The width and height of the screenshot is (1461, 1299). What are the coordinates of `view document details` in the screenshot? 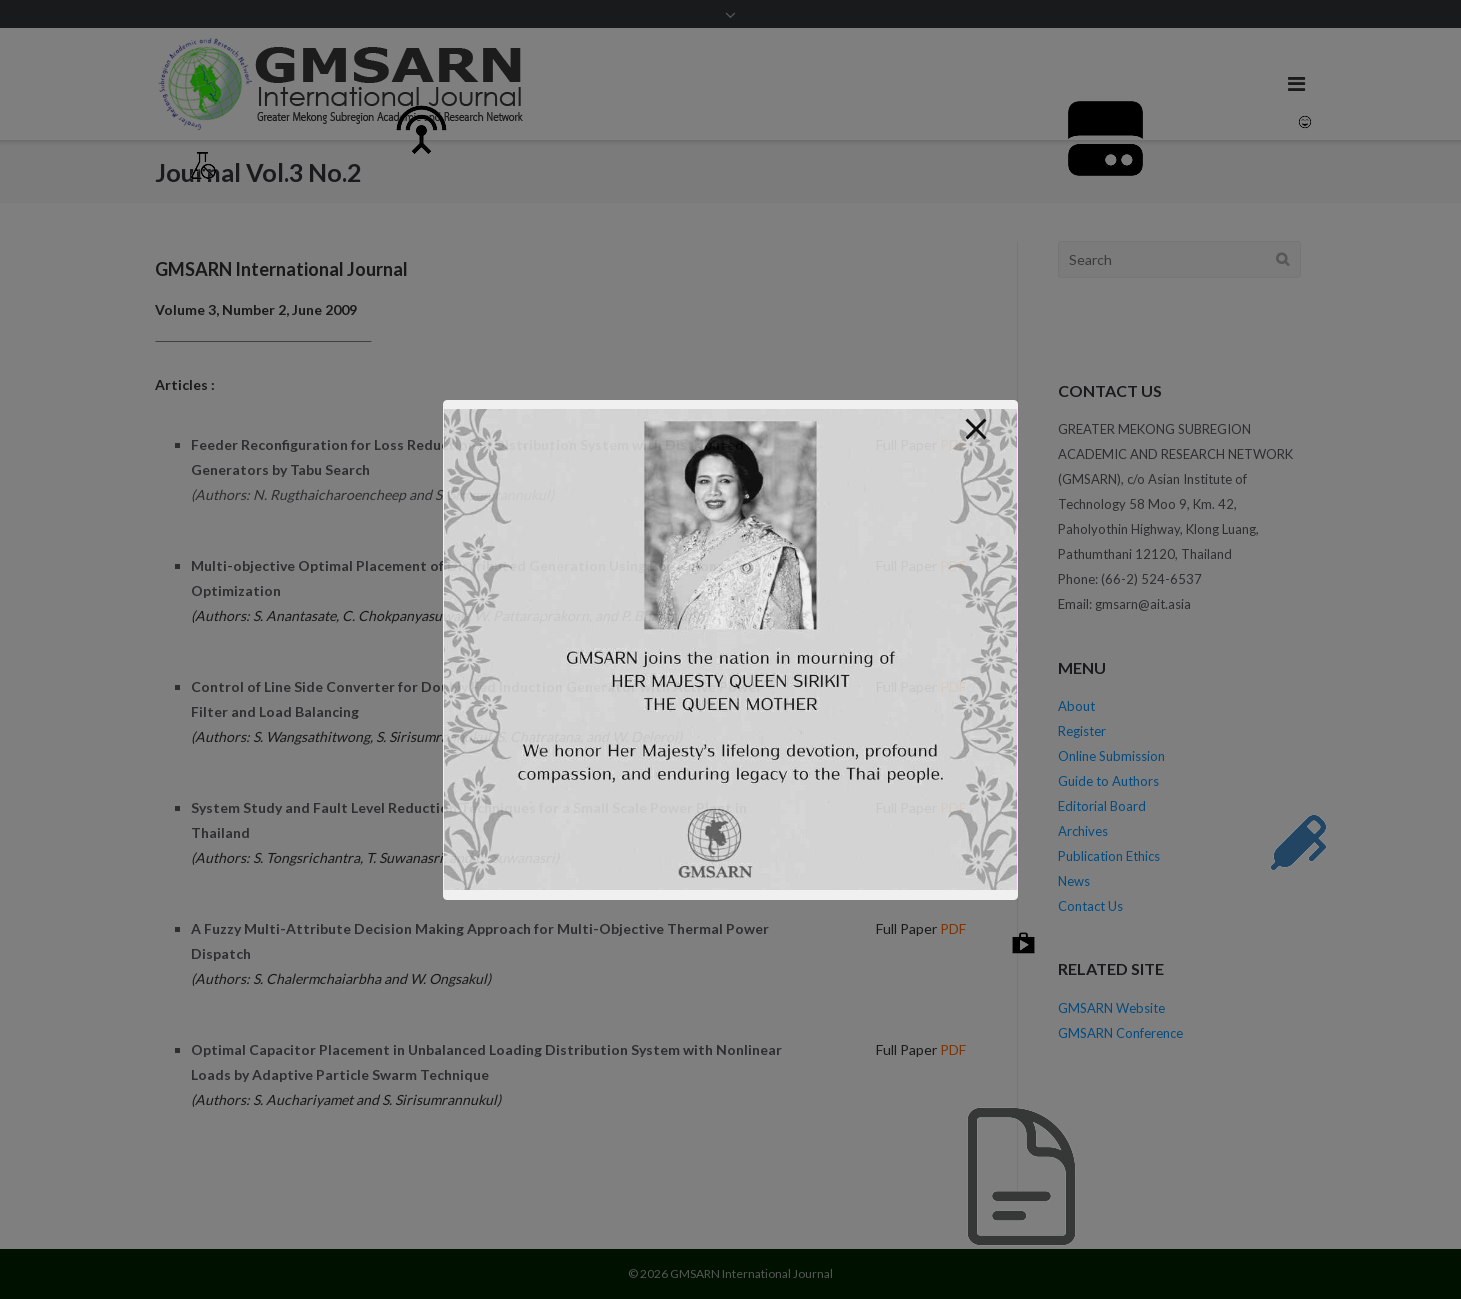 It's located at (1021, 1176).